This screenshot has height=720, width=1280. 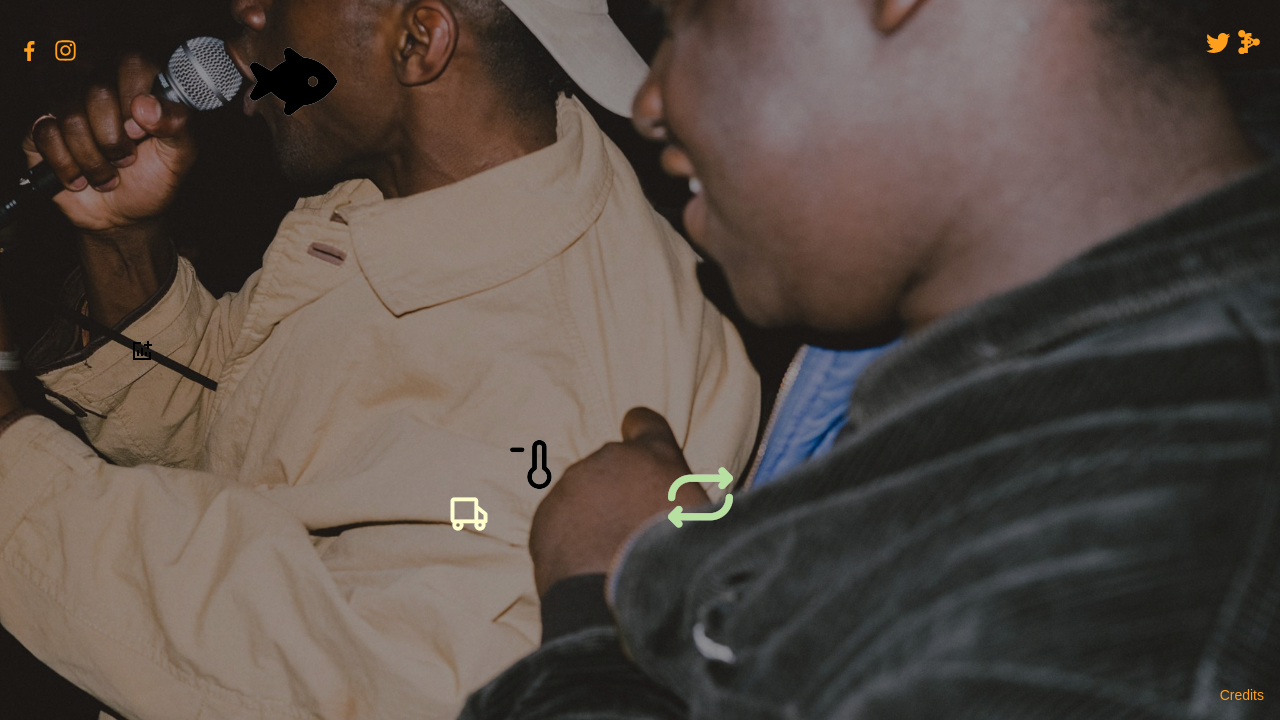 What do you see at coordinates (142, 351) in the screenshot?
I see `add a new chart or graph` at bounding box center [142, 351].